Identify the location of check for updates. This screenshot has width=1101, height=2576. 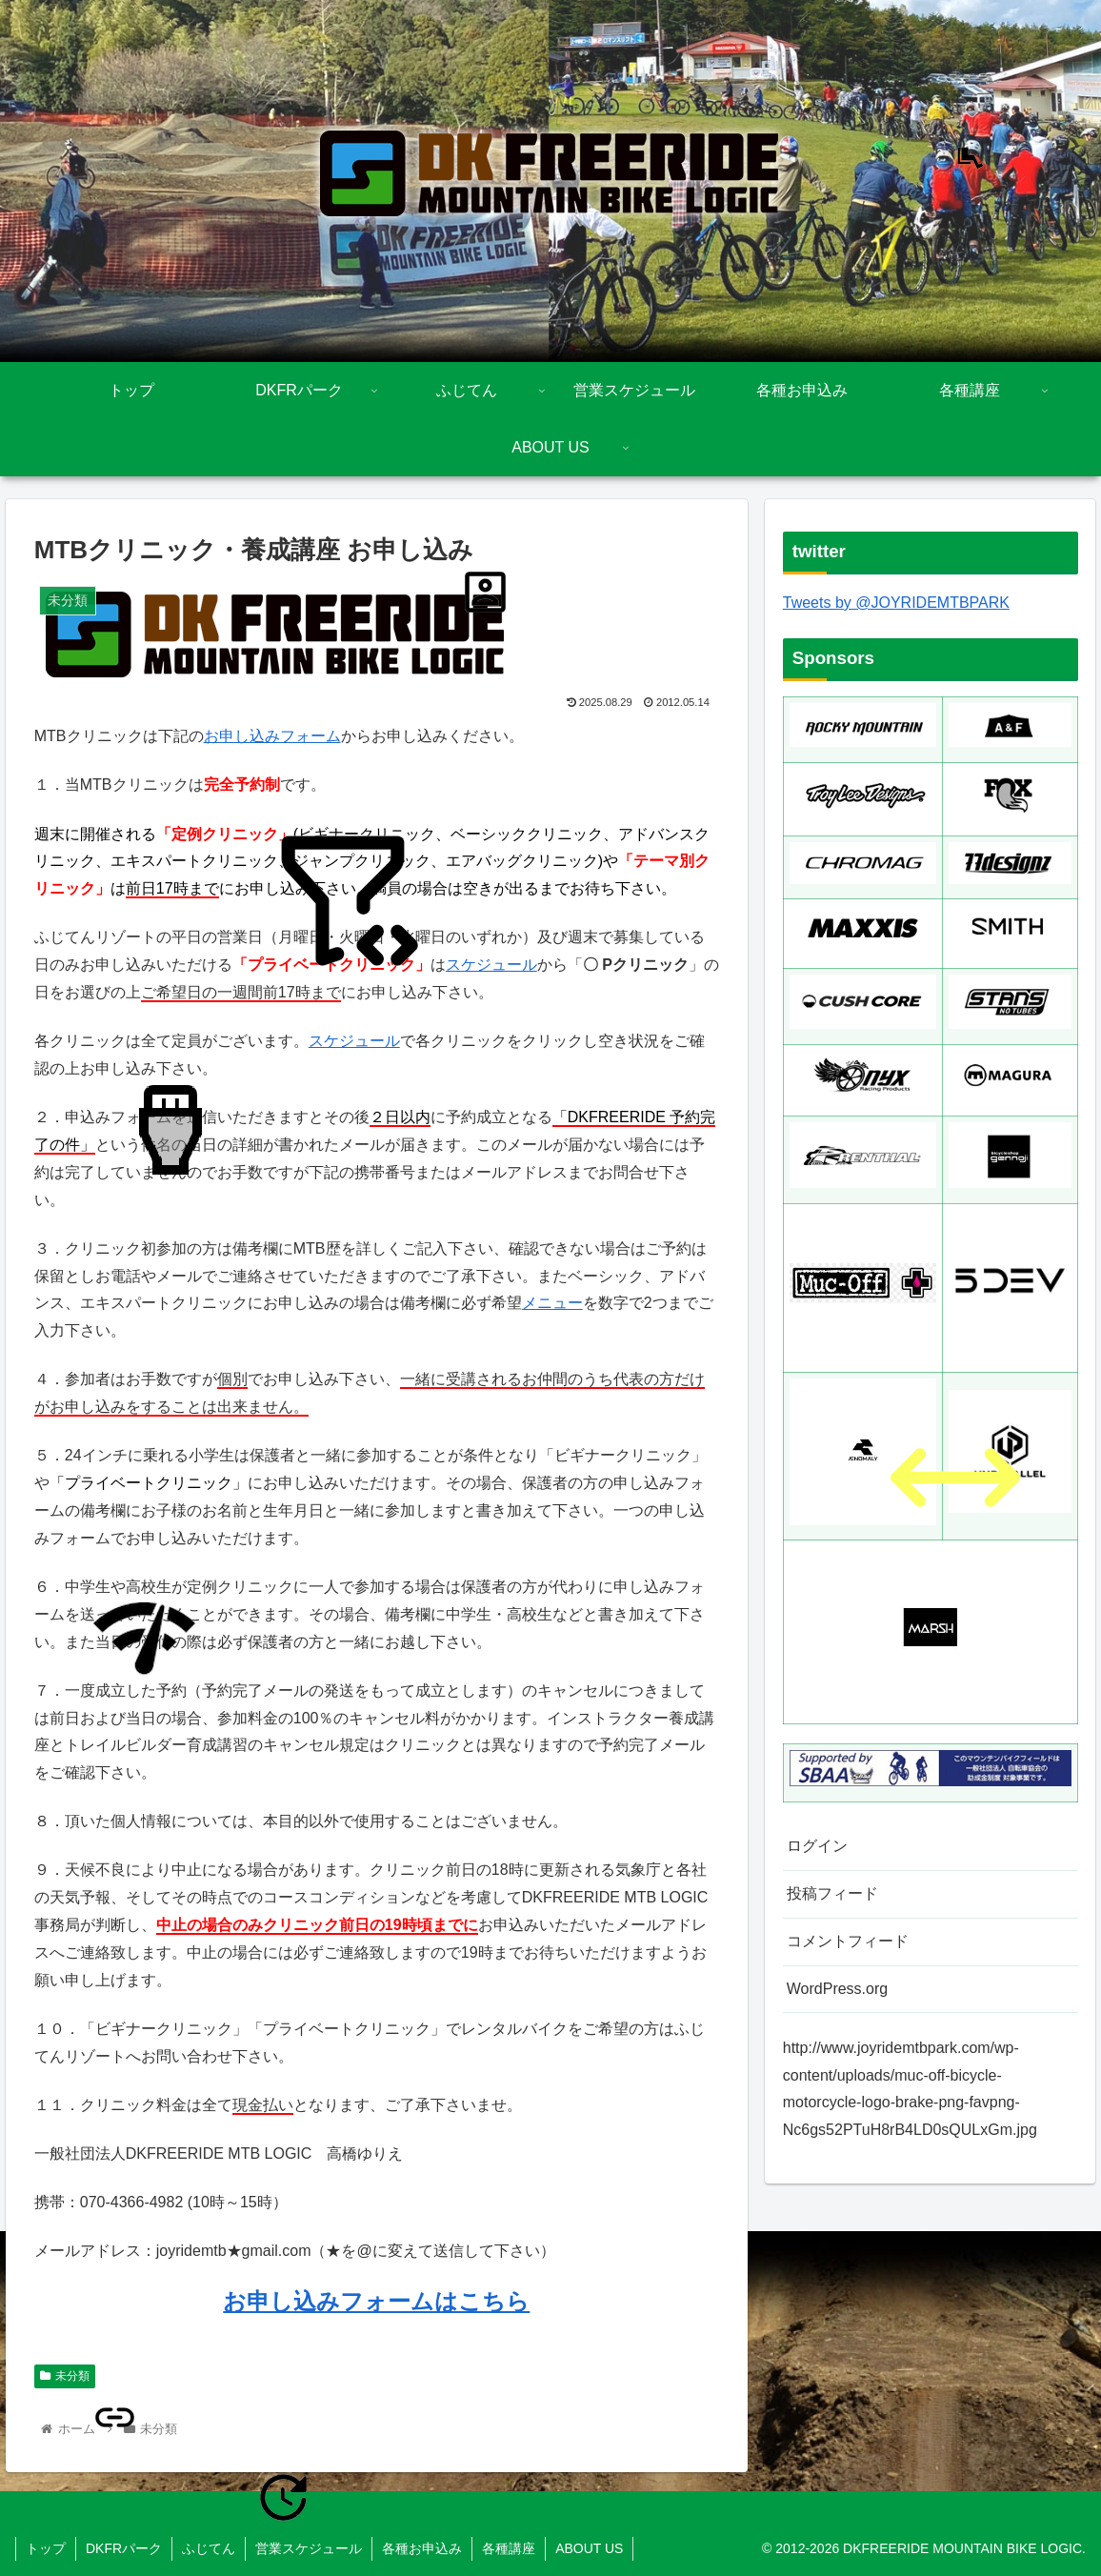
(283, 2497).